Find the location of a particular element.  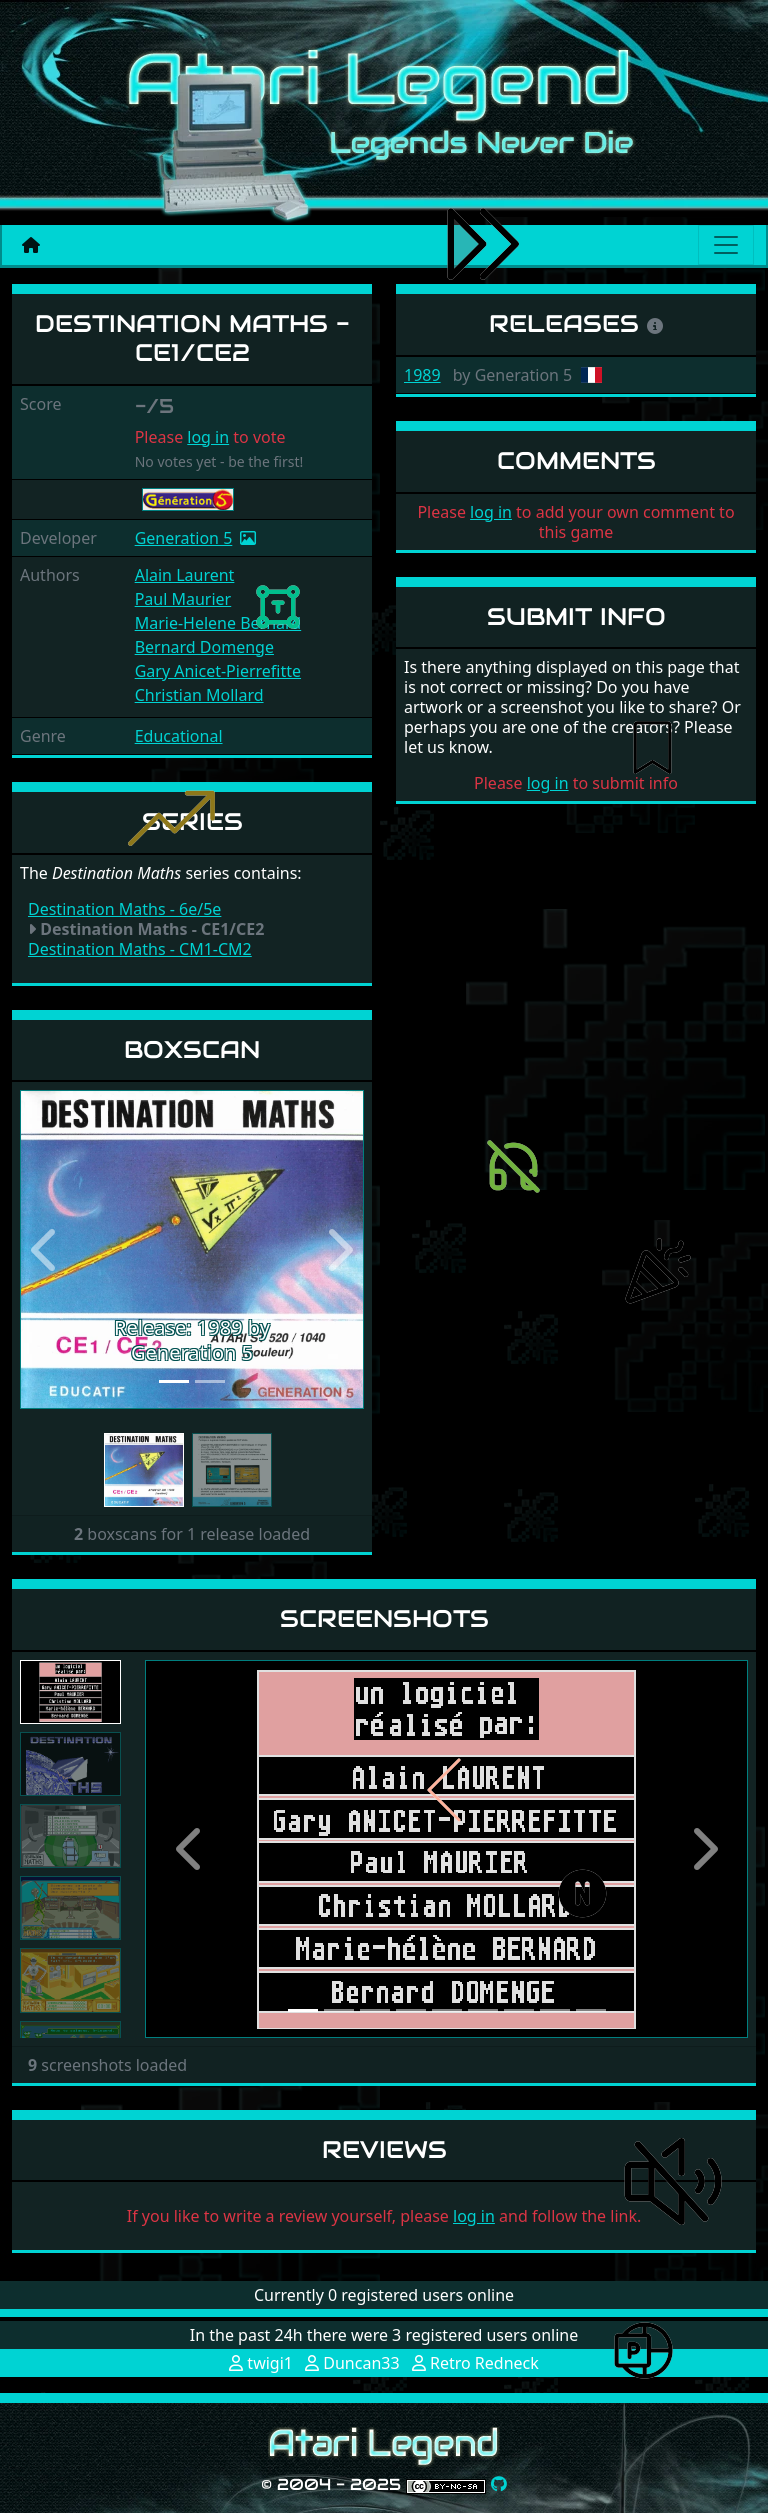

open microsoft powerpoint is located at coordinates (642, 2350).